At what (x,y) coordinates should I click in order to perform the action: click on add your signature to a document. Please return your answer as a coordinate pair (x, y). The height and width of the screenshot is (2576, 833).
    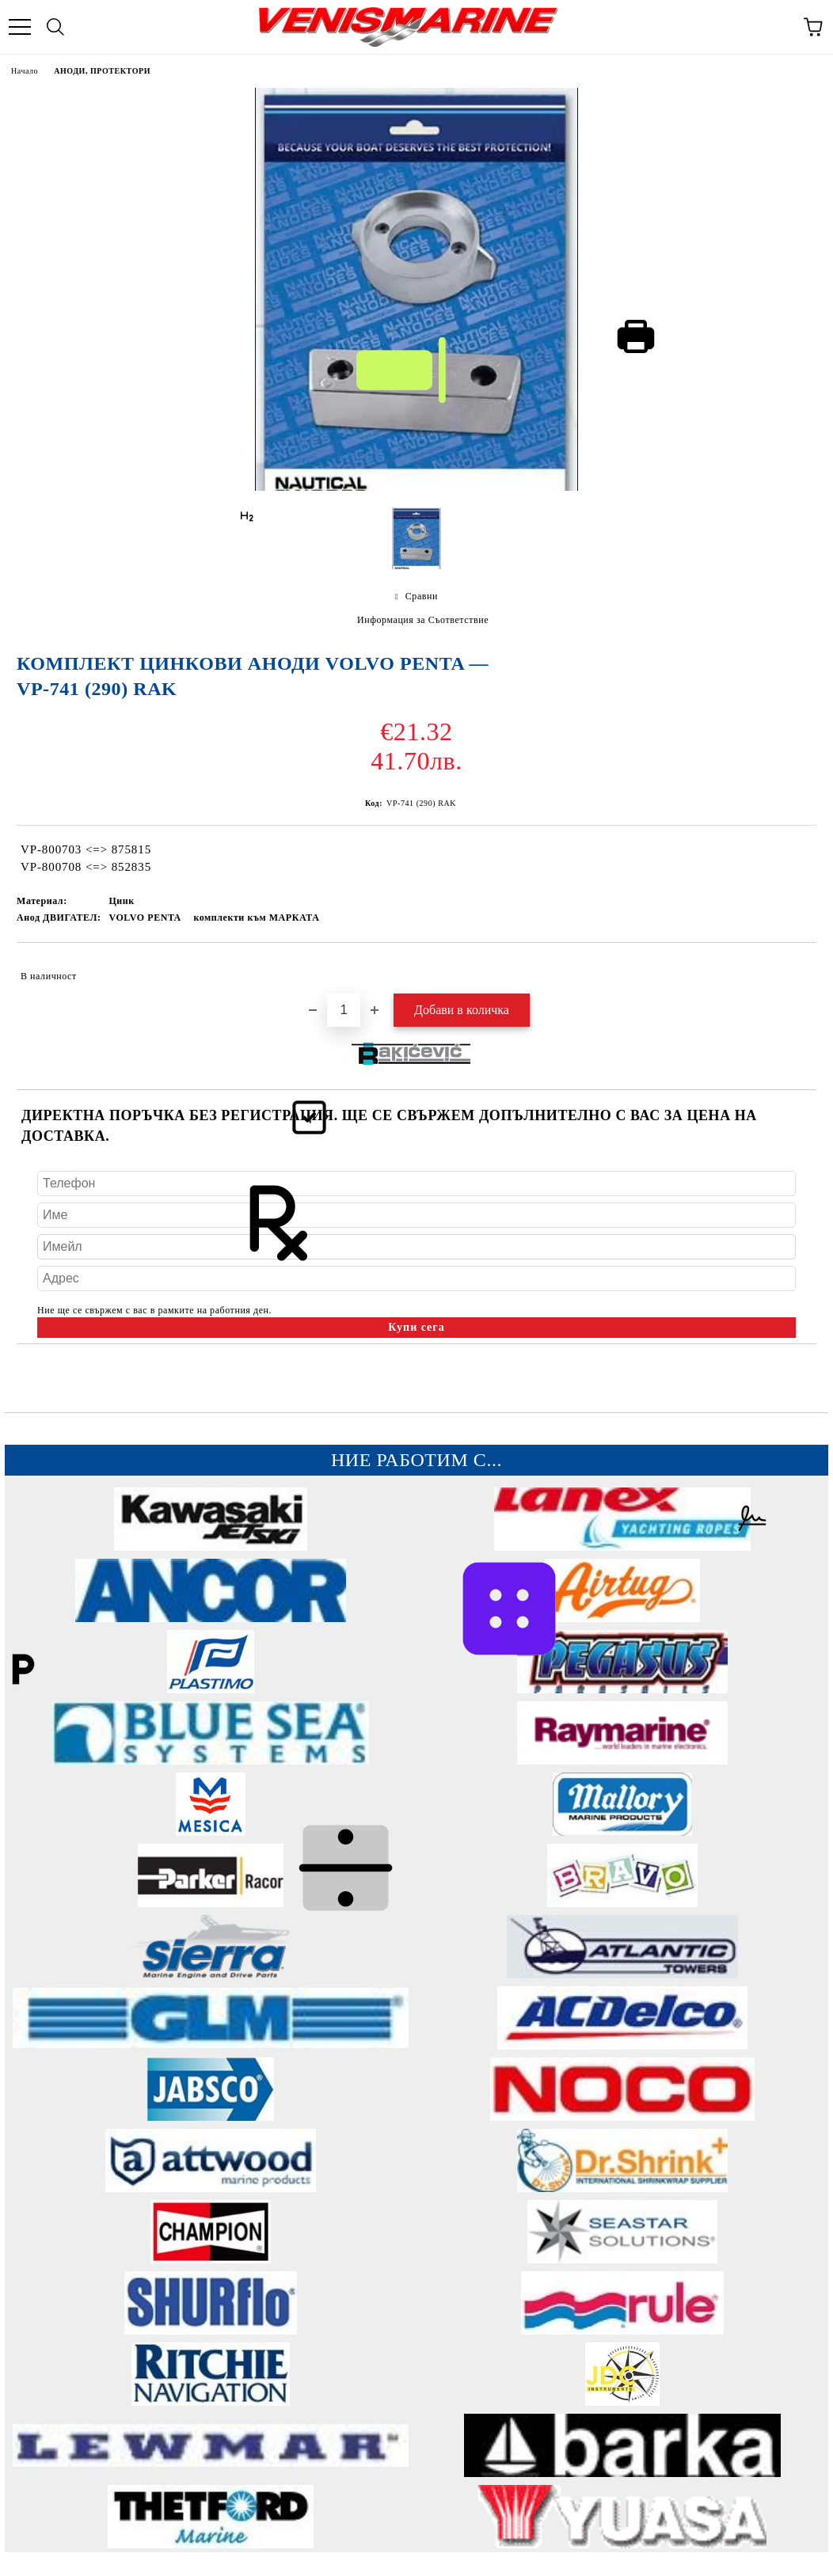
    Looking at the image, I should click on (752, 1518).